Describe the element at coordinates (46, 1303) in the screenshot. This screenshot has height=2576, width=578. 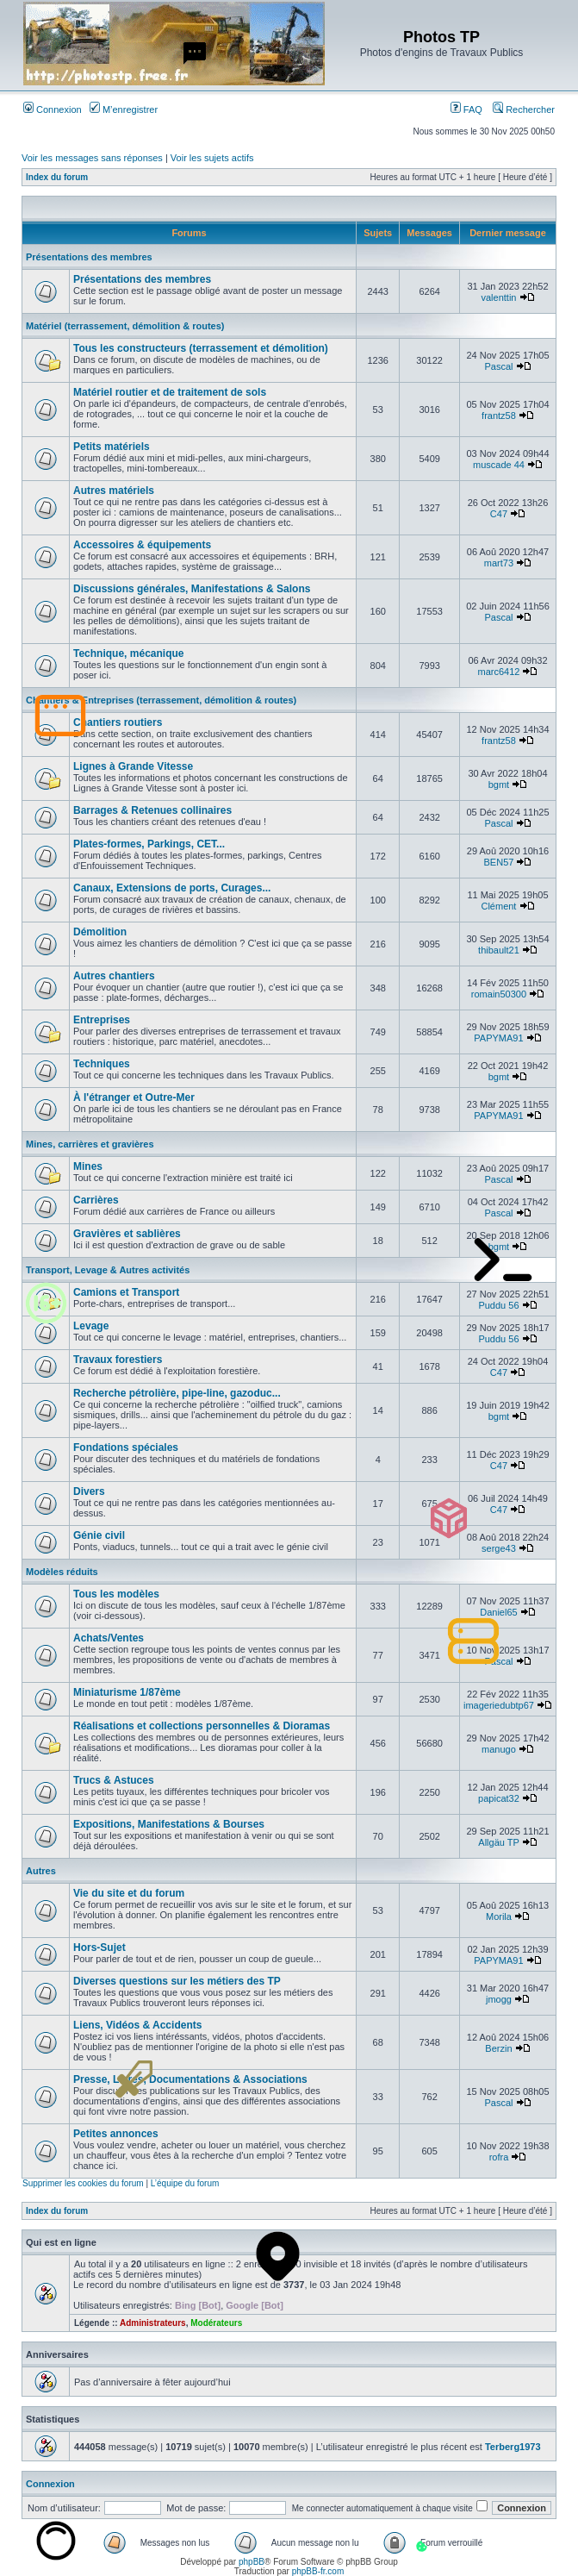
I see `indicates content rated for ages 16 and older` at that location.